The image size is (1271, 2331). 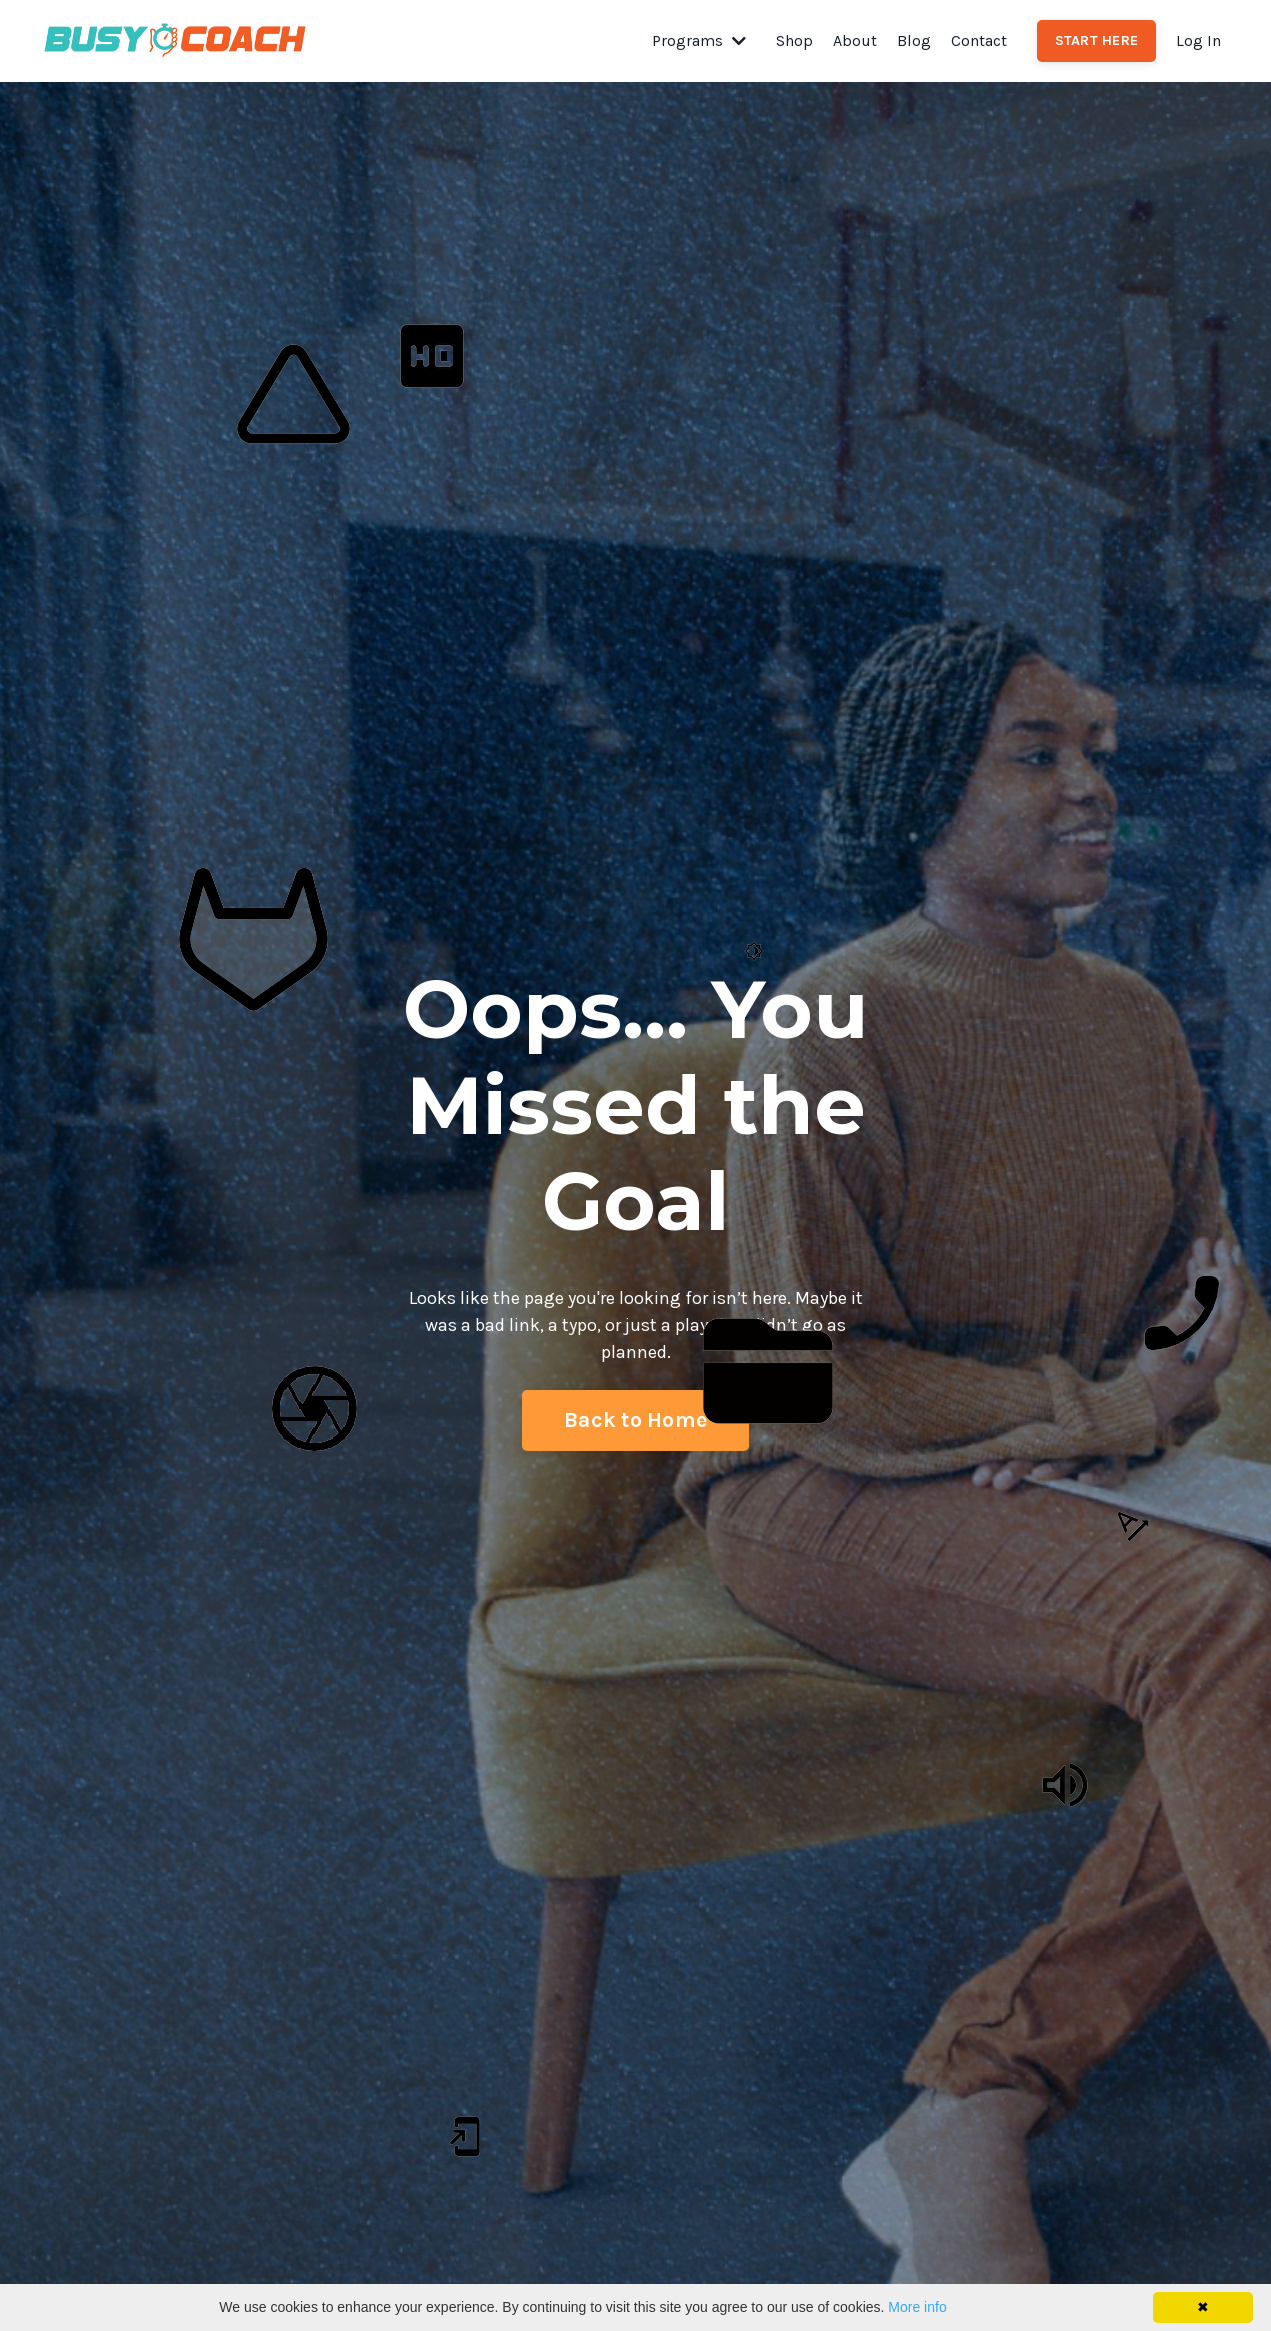 What do you see at coordinates (465, 2136) in the screenshot?
I see `add this page to home screen` at bounding box center [465, 2136].